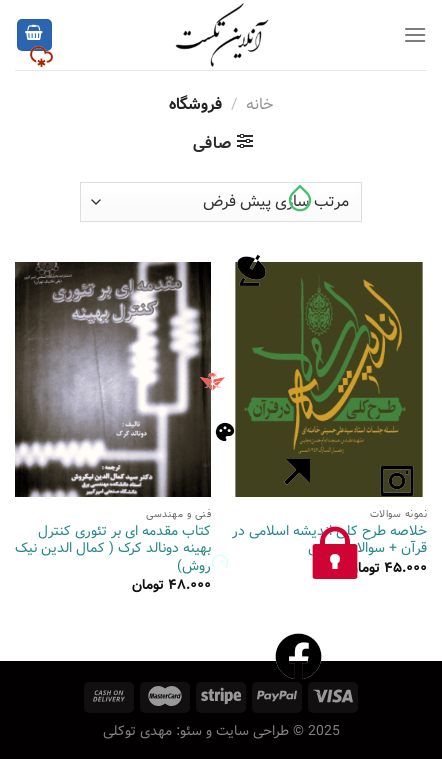 Image resolution: width=442 pixels, height=759 pixels. Describe the element at coordinates (220, 562) in the screenshot. I see `increase playback speed` at that location.